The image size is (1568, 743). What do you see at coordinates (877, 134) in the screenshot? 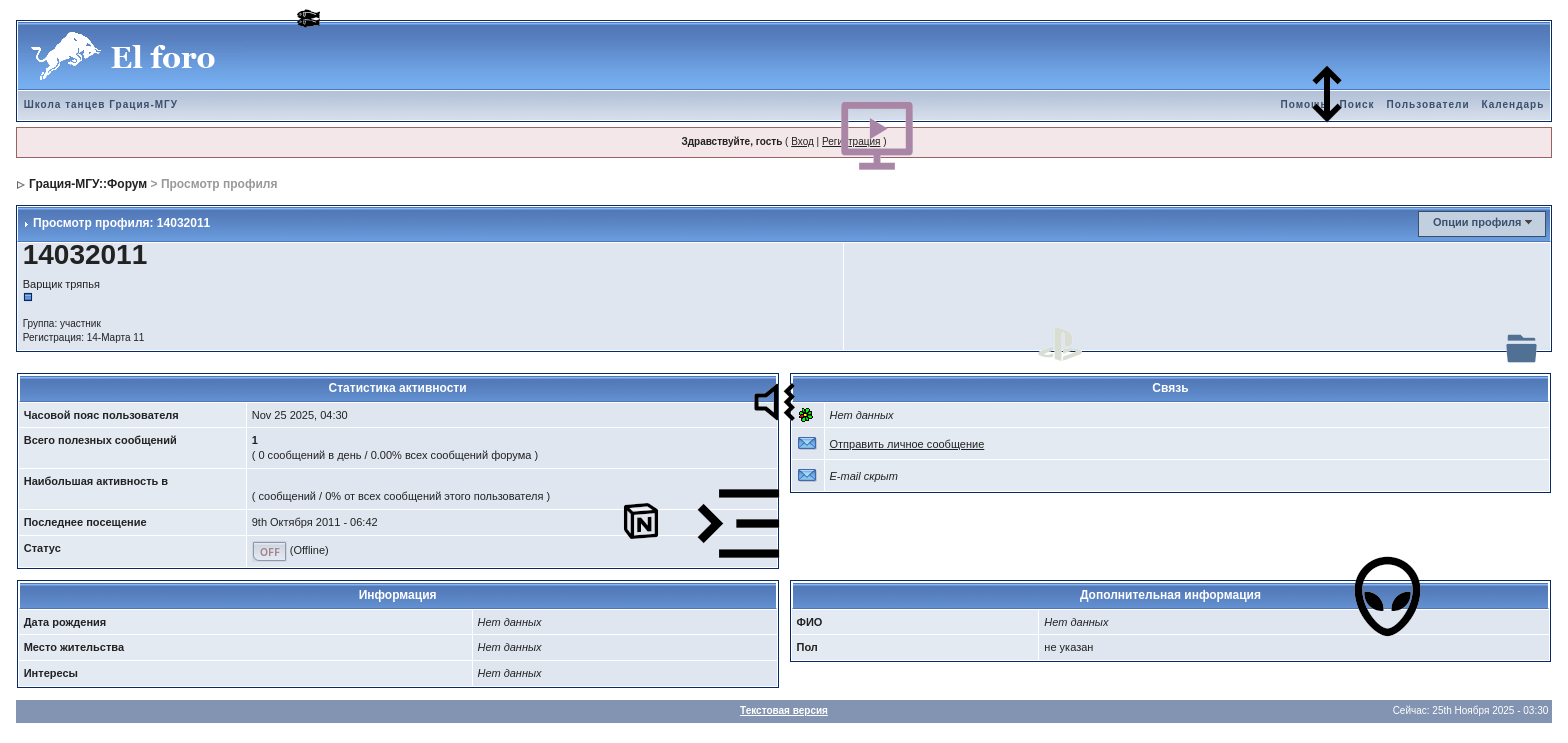
I see `start a slideshow presentation` at bounding box center [877, 134].